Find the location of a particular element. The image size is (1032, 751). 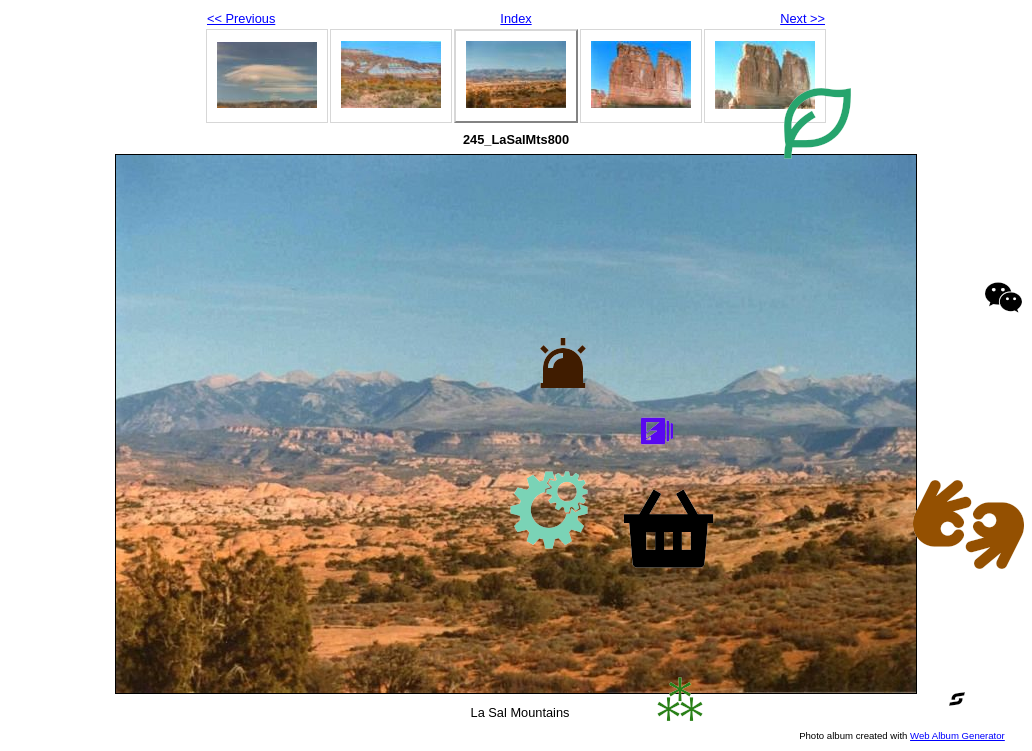

indicates eco-friendly or sustainable option is located at coordinates (817, 121).